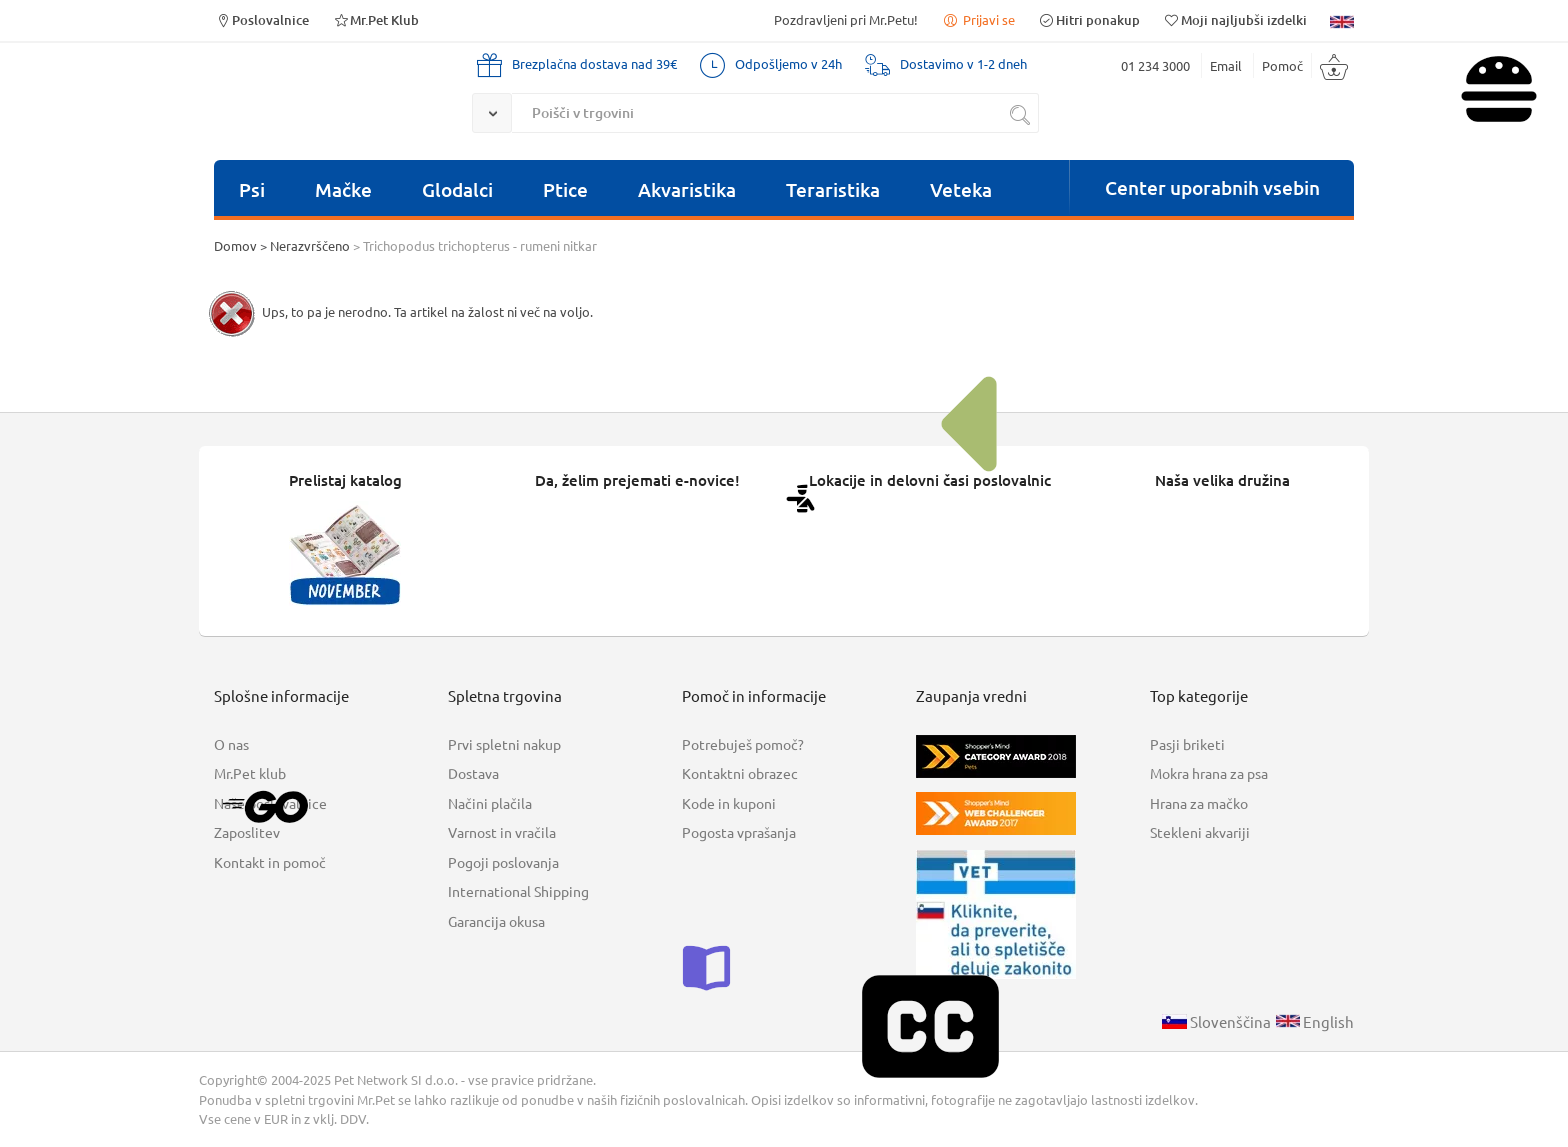 The image size is (1568, 1147). I want to click on open reading mode or e-reader, so click(706, 966).